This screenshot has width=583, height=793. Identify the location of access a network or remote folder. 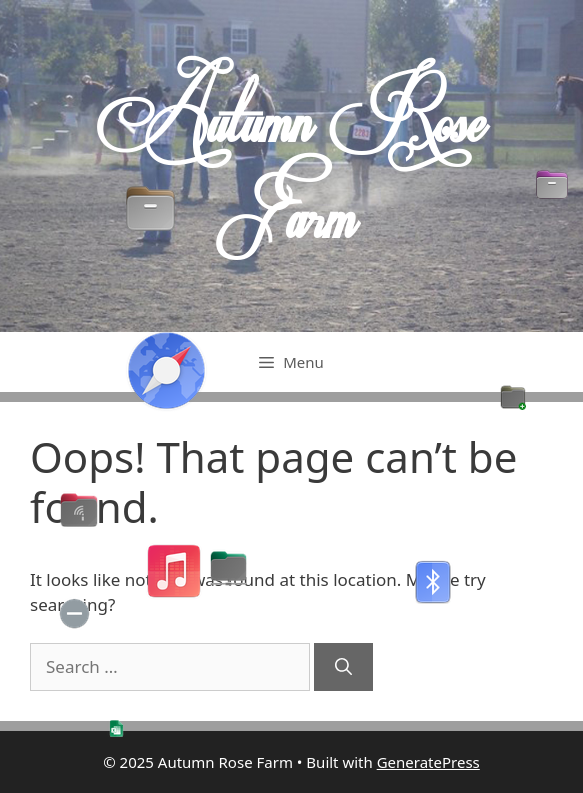
(228, 567).